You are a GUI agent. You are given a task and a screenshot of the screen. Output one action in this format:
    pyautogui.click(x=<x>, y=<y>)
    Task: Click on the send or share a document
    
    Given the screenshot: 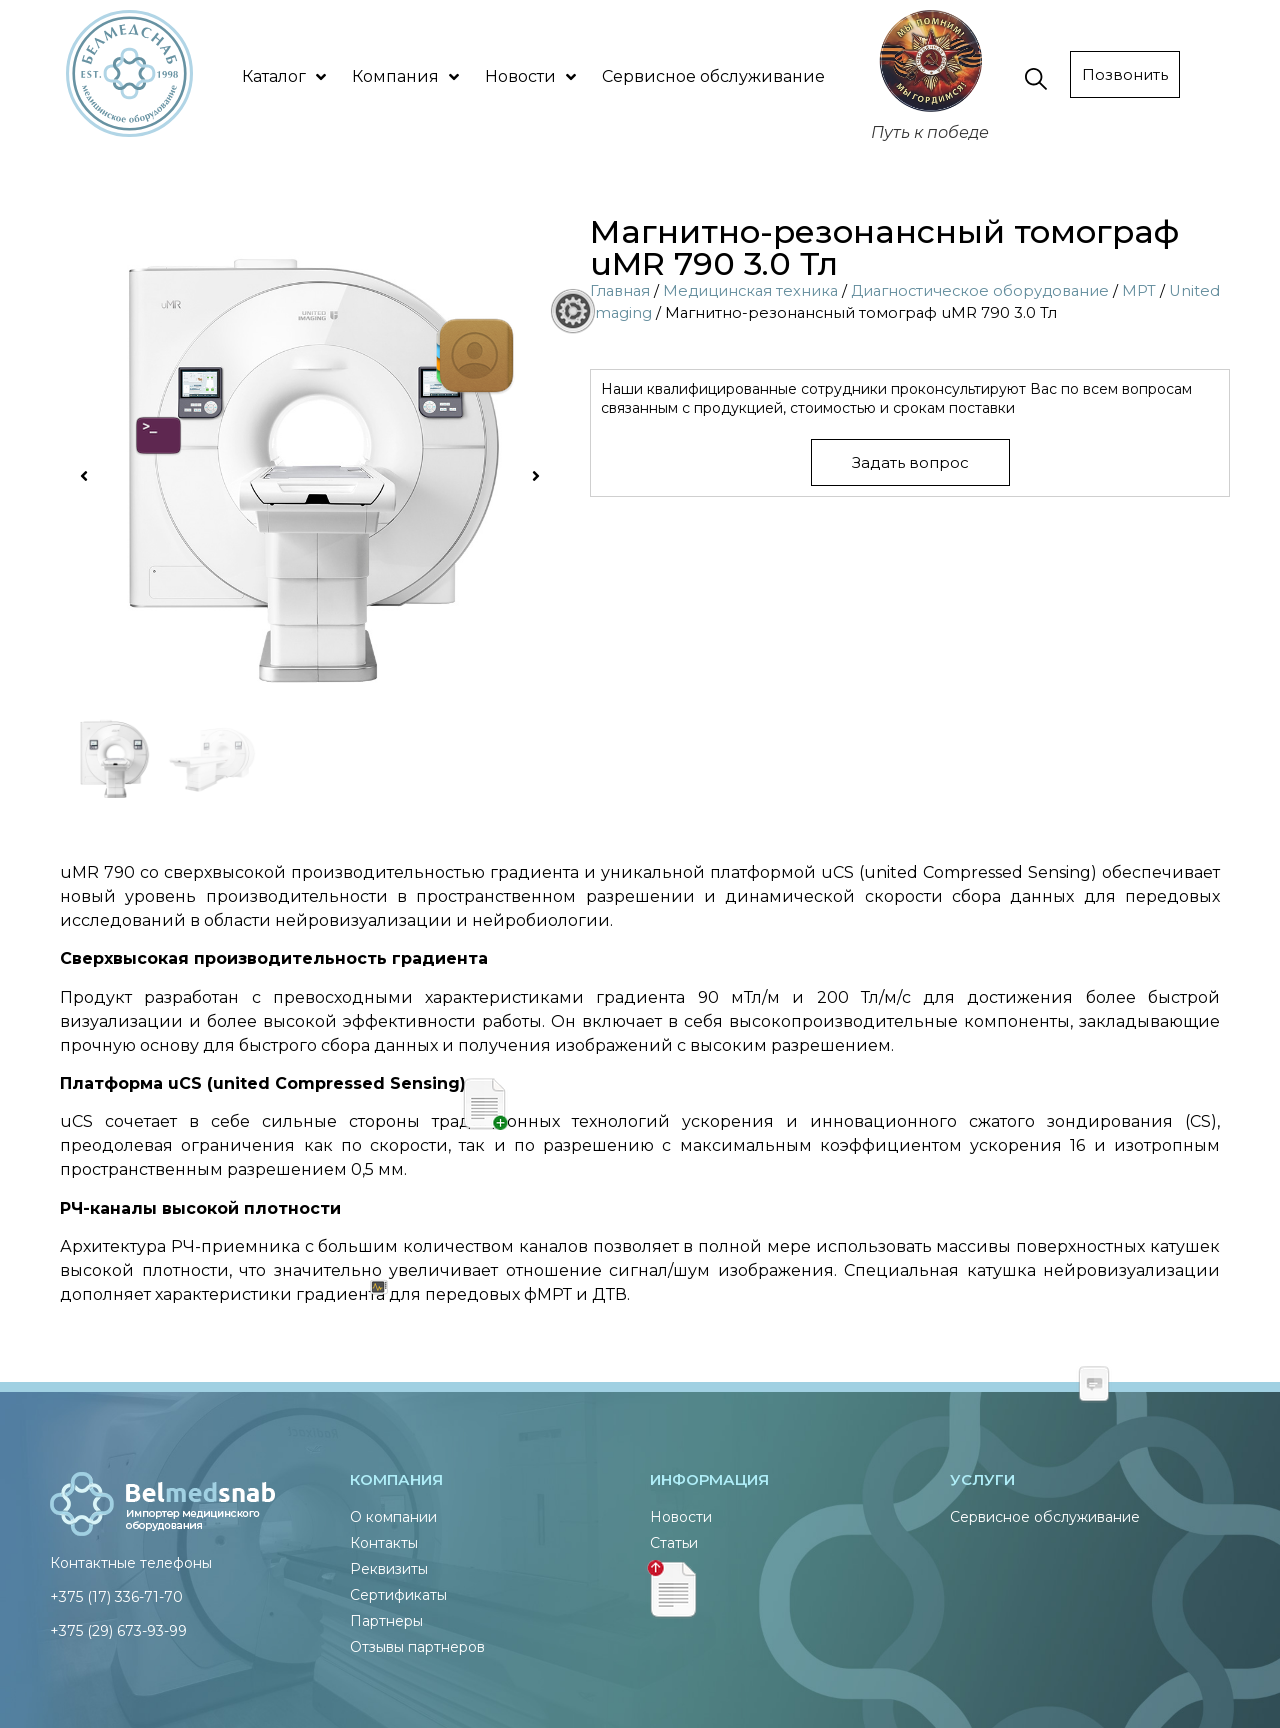 What is the action you would take?
    pyautogui.click(x=673, y=1589)
    